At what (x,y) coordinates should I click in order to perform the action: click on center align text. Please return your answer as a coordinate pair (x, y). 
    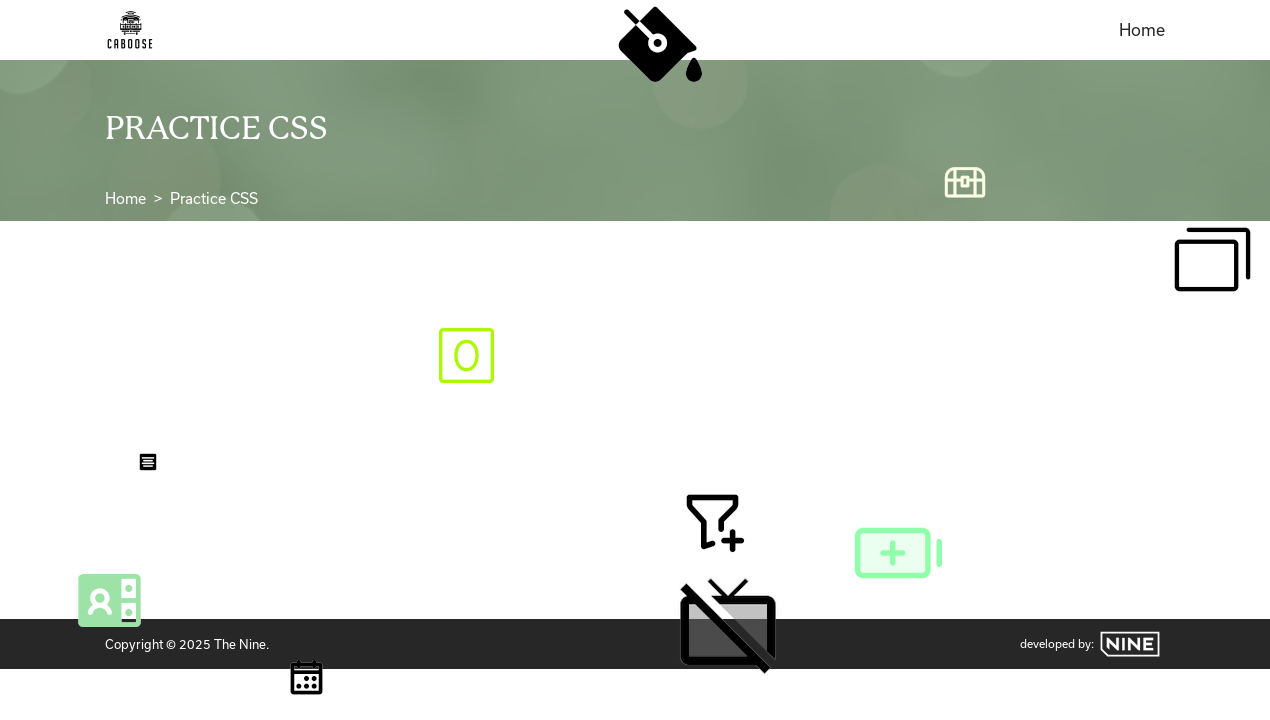
    Looking at the image, I should click on (148, 462).